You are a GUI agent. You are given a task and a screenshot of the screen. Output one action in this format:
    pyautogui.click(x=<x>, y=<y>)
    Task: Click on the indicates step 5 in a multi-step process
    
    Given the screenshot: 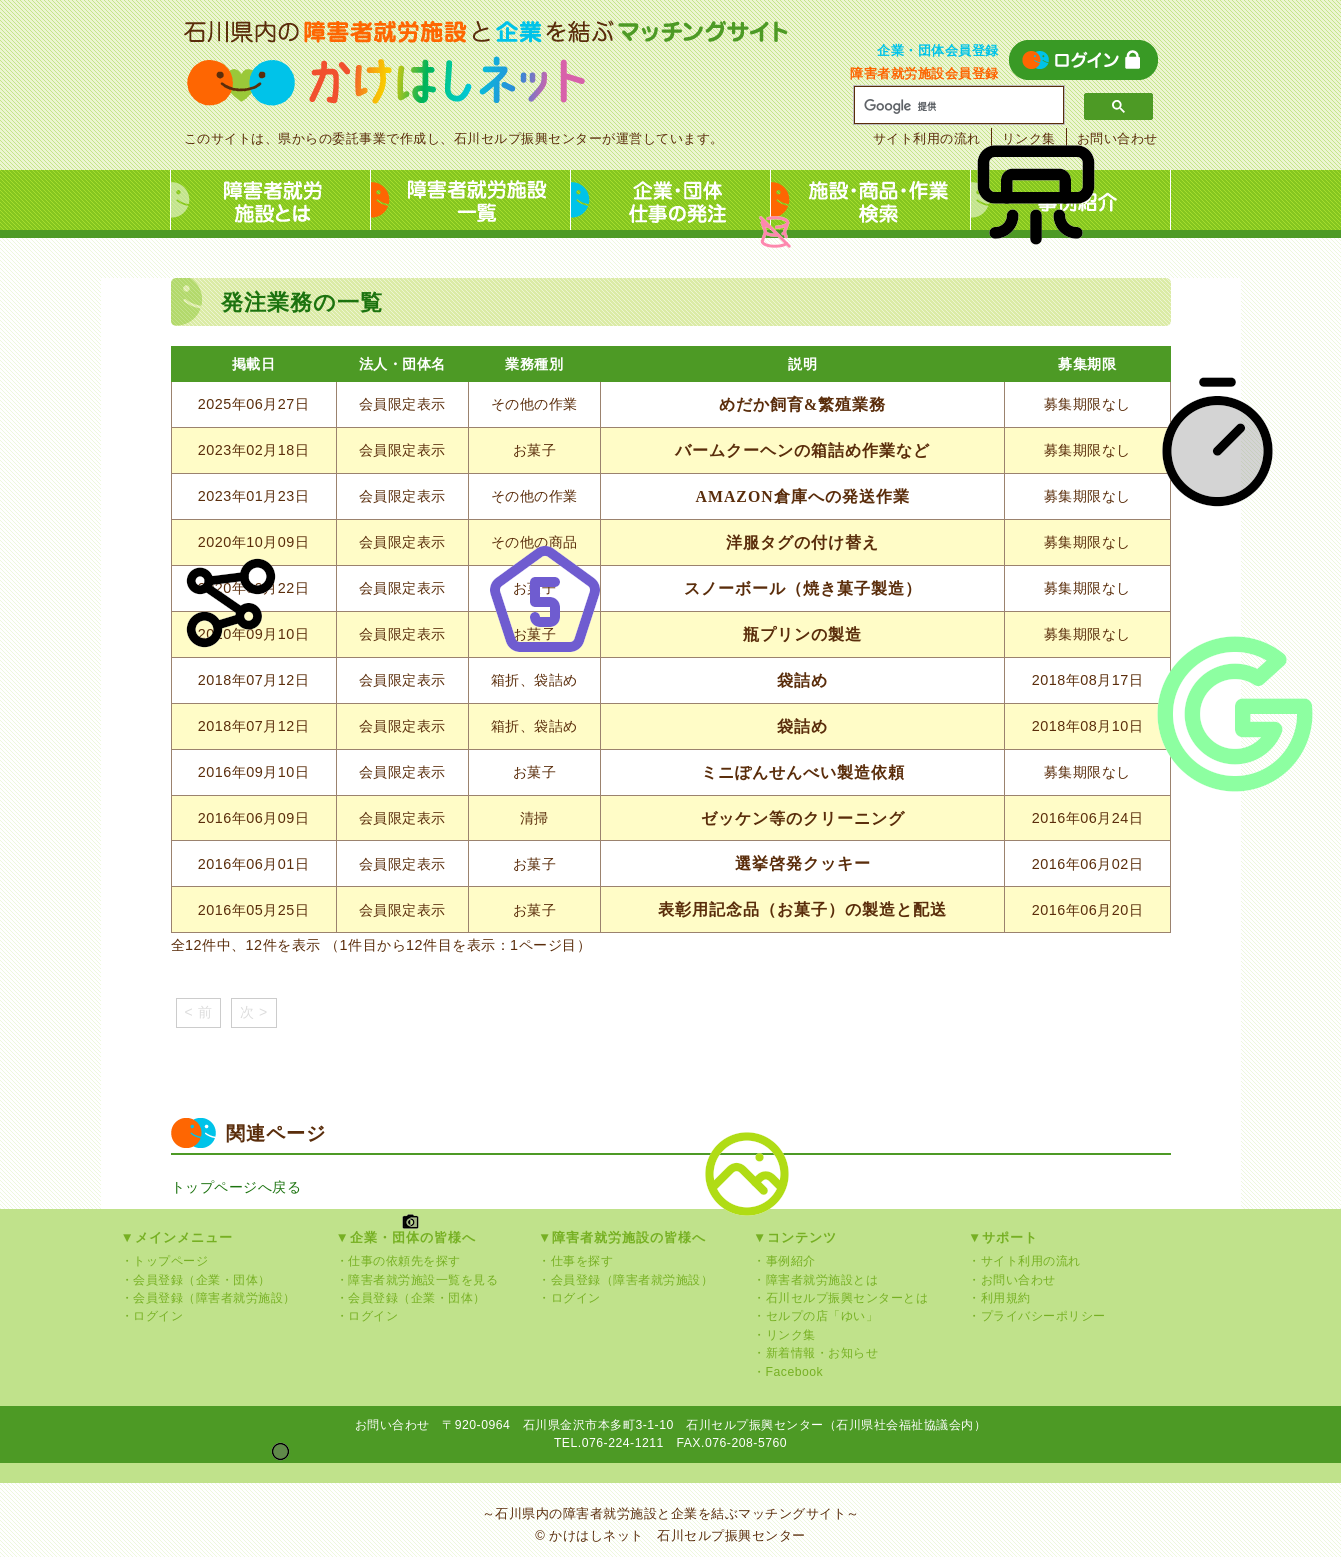 What is the action you would take?
    pyautogui.click(x=545, y=602)
    